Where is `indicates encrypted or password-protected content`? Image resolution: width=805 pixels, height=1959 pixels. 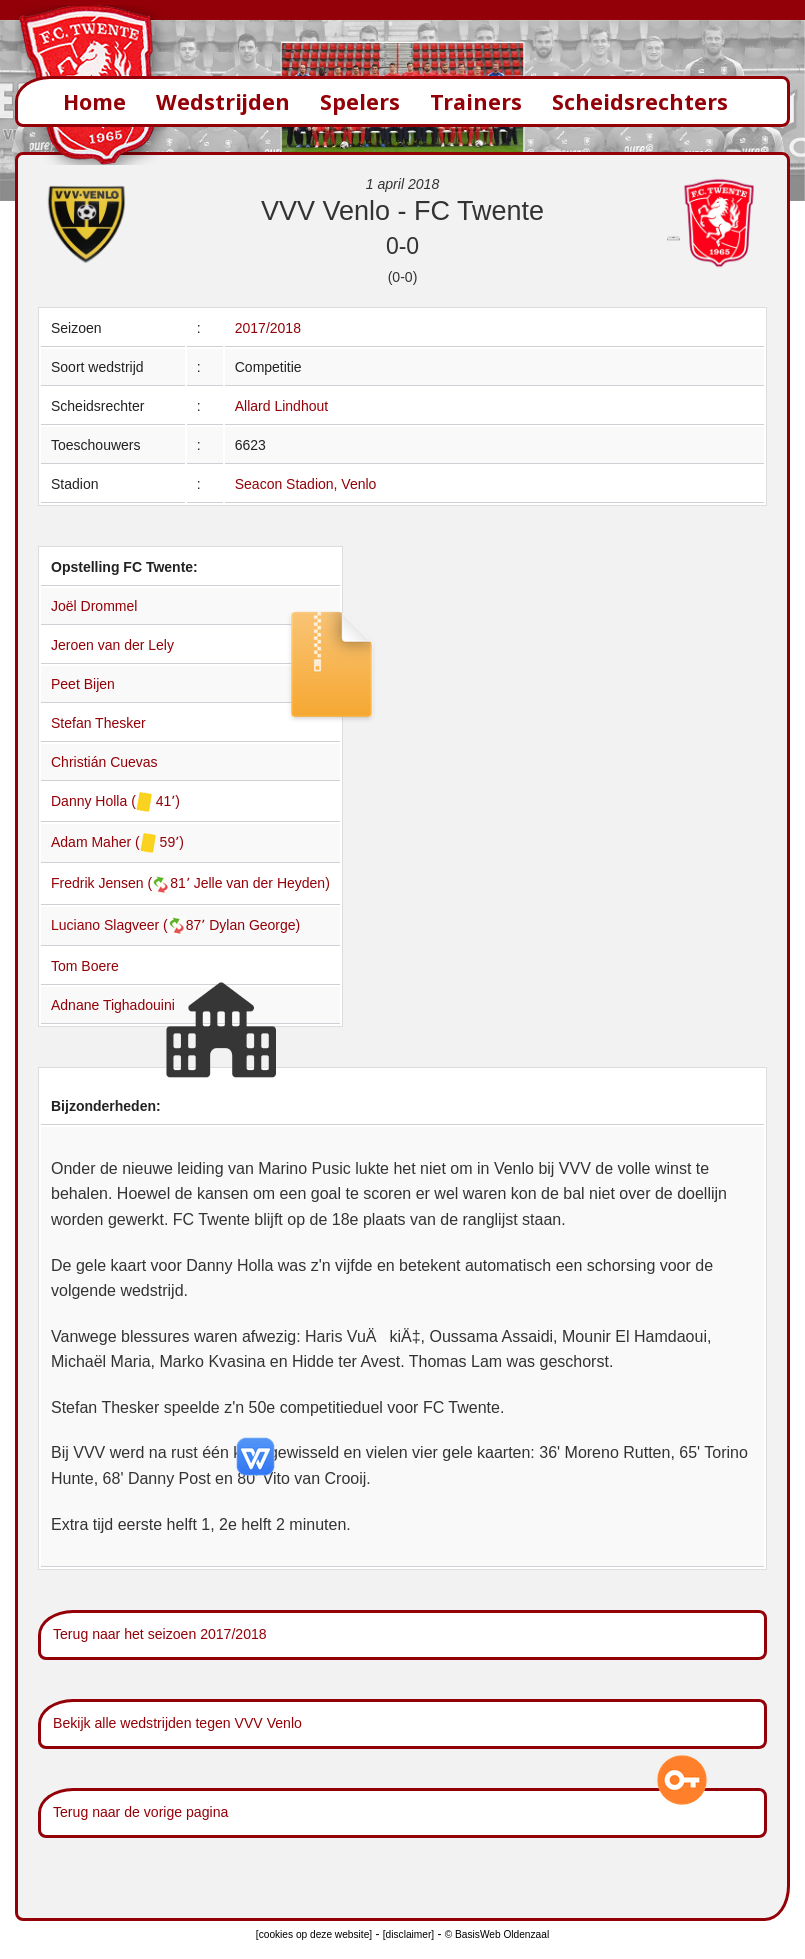
indicates encrypted or password-protected content is located at coordinates (682, 1780).